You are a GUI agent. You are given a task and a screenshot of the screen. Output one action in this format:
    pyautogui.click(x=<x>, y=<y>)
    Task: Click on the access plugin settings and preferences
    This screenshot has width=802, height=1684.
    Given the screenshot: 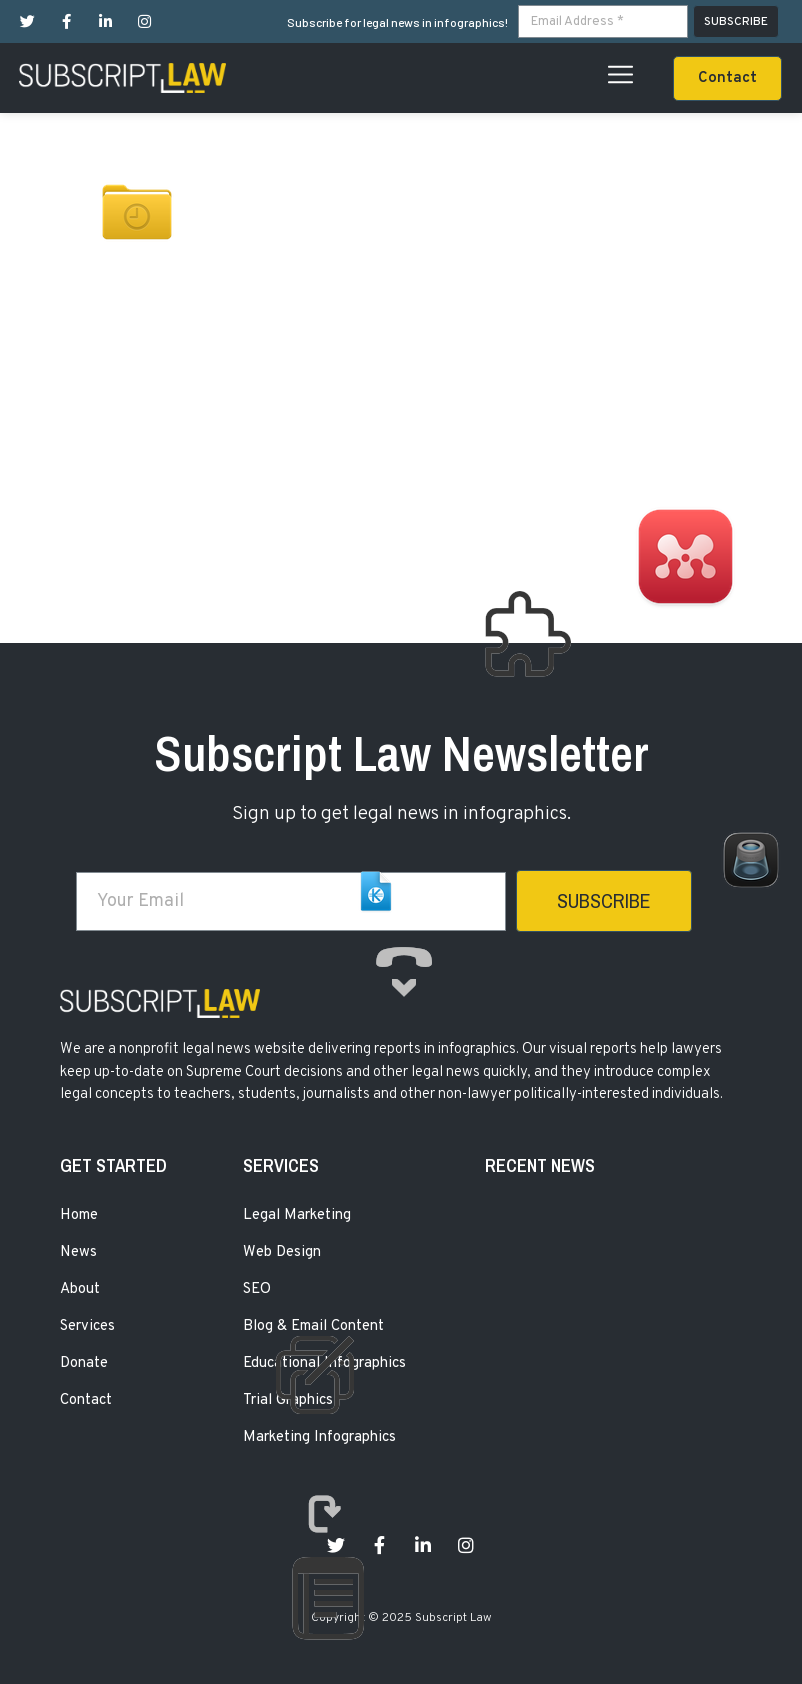 What is the action you would take?
    pyautogui.click(x=525, y=636)
    